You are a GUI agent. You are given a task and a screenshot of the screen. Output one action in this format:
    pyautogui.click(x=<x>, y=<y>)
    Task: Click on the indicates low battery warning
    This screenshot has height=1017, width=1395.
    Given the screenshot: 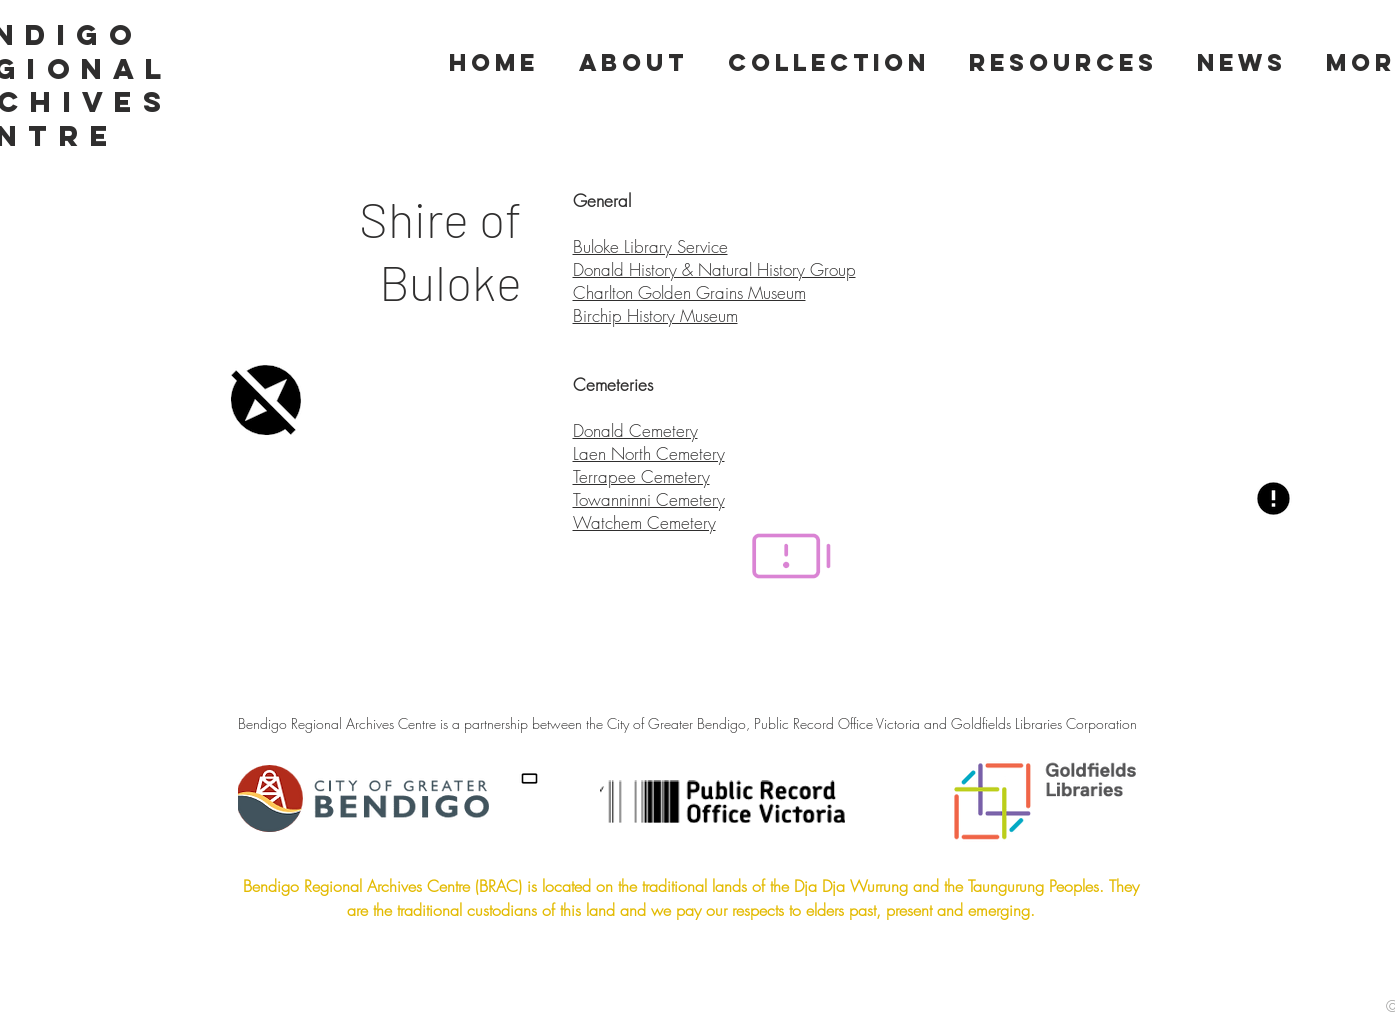 What is the action you would take?
    pyautogui.click(x=790, y=556)
    